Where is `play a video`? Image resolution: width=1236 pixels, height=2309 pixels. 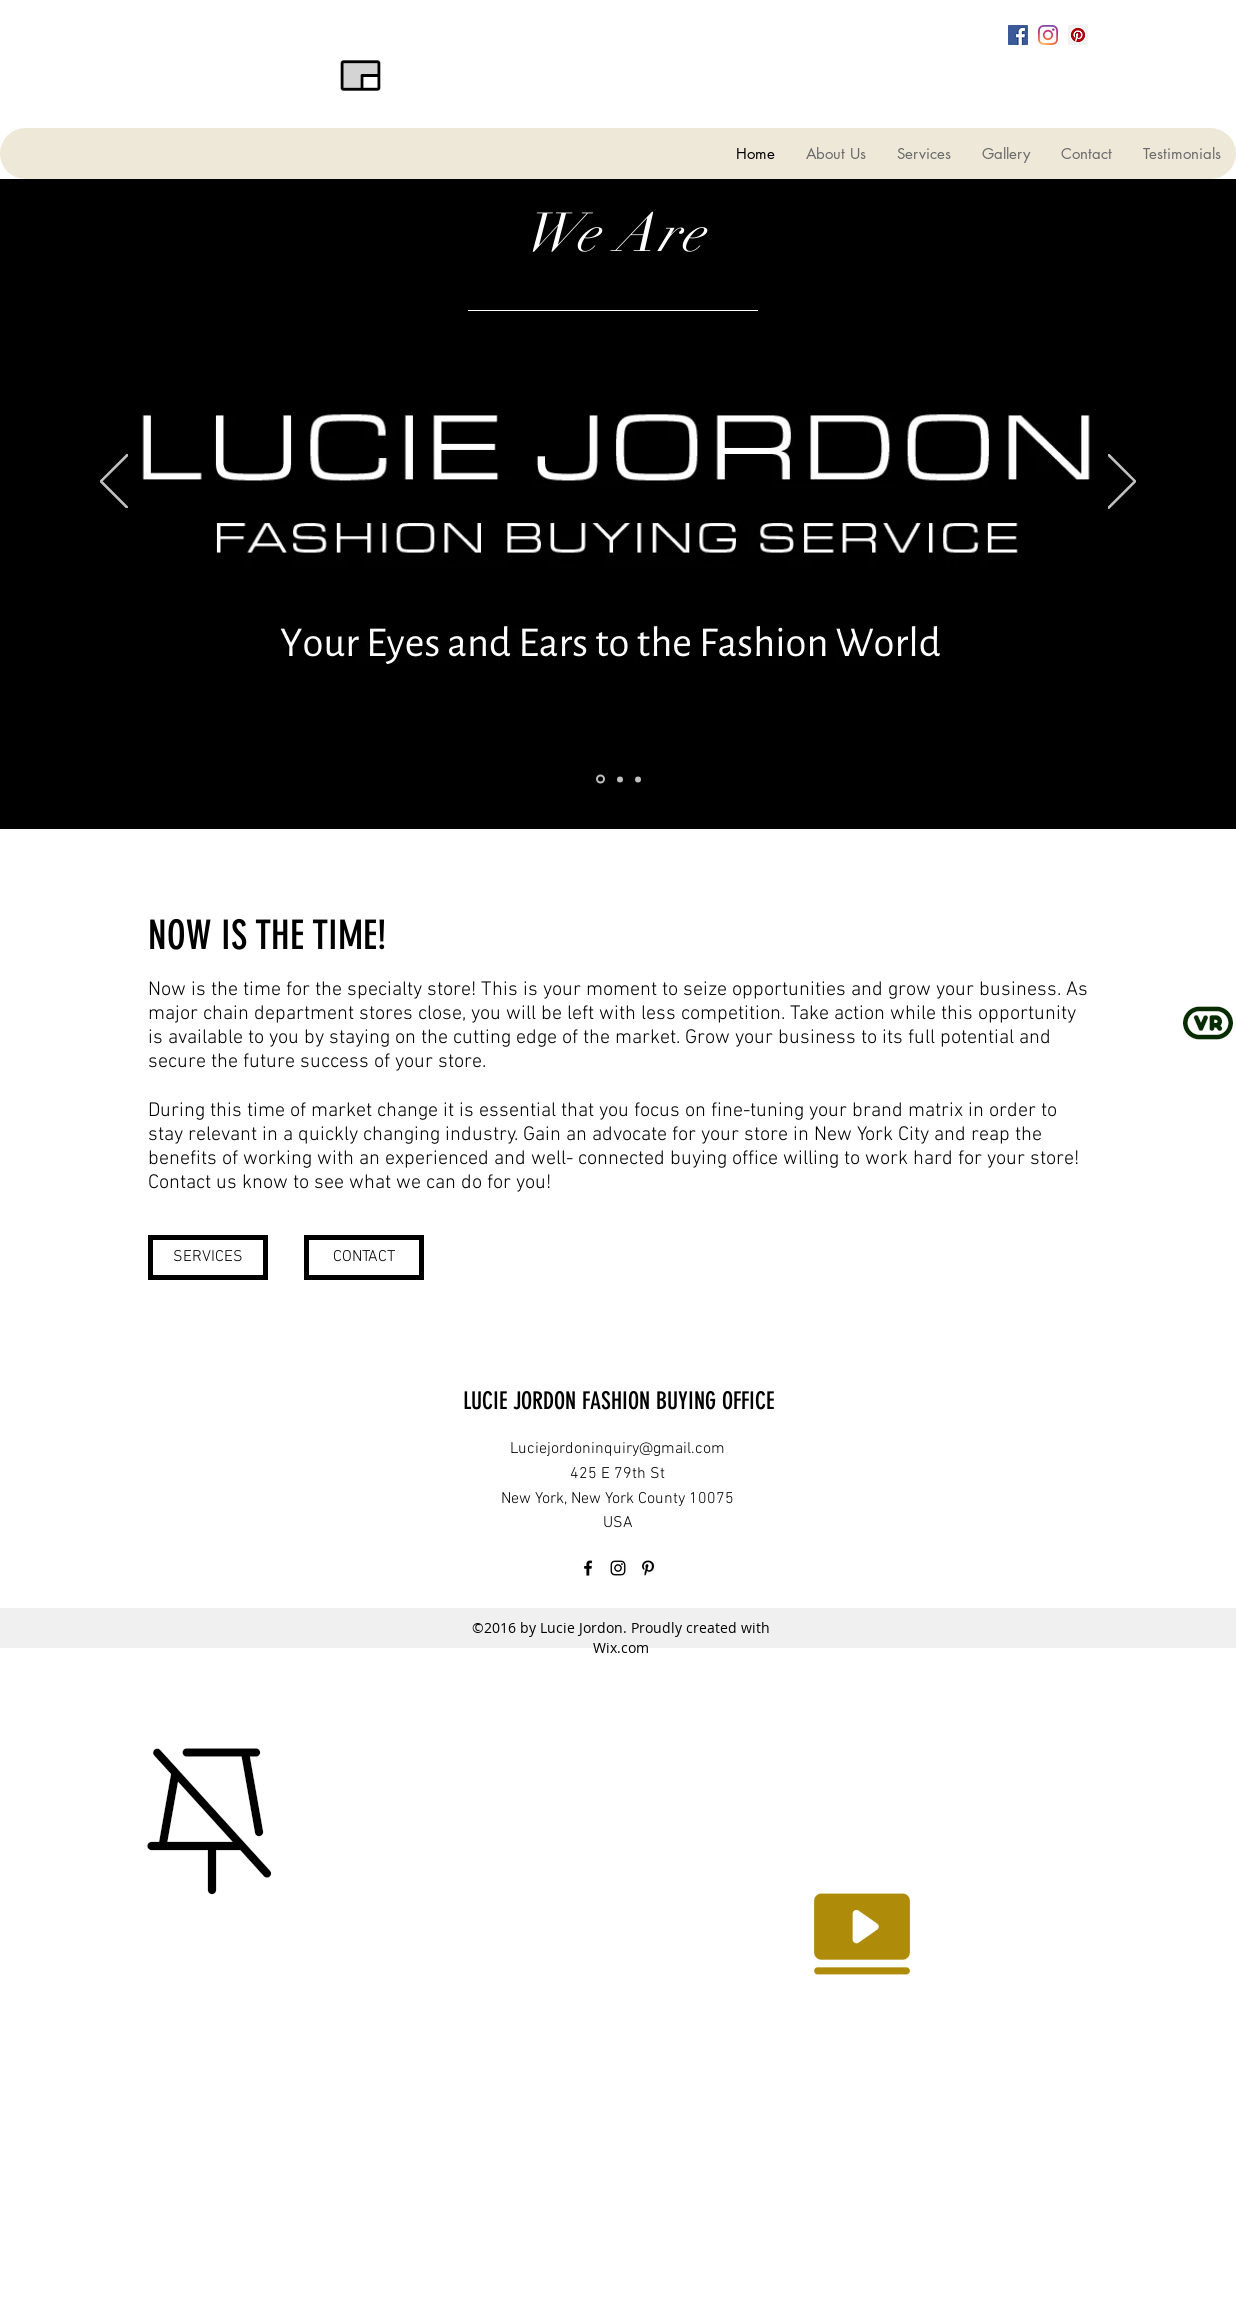 play a video is located at coordinates (862, 1934).